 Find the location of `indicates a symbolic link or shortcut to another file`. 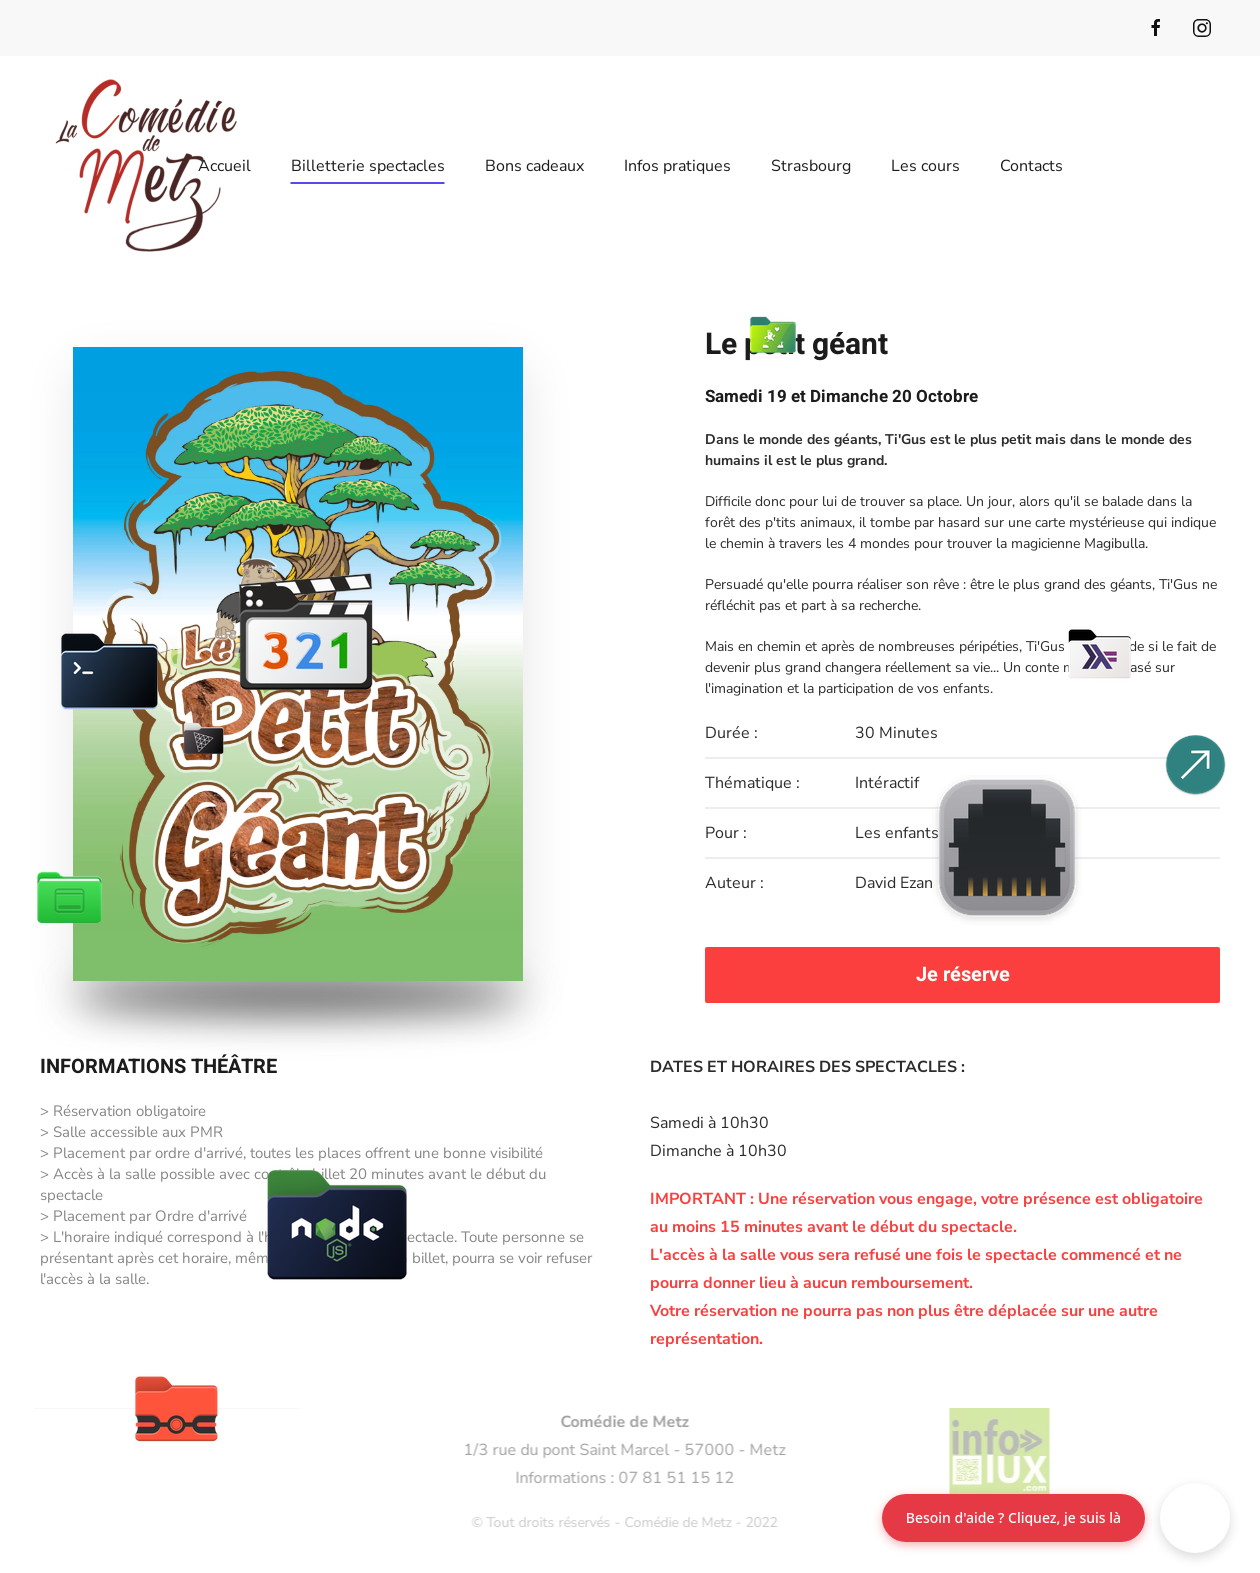

indicates a symbolic link or shortcut to another file is located at coordinates (1195, 764).